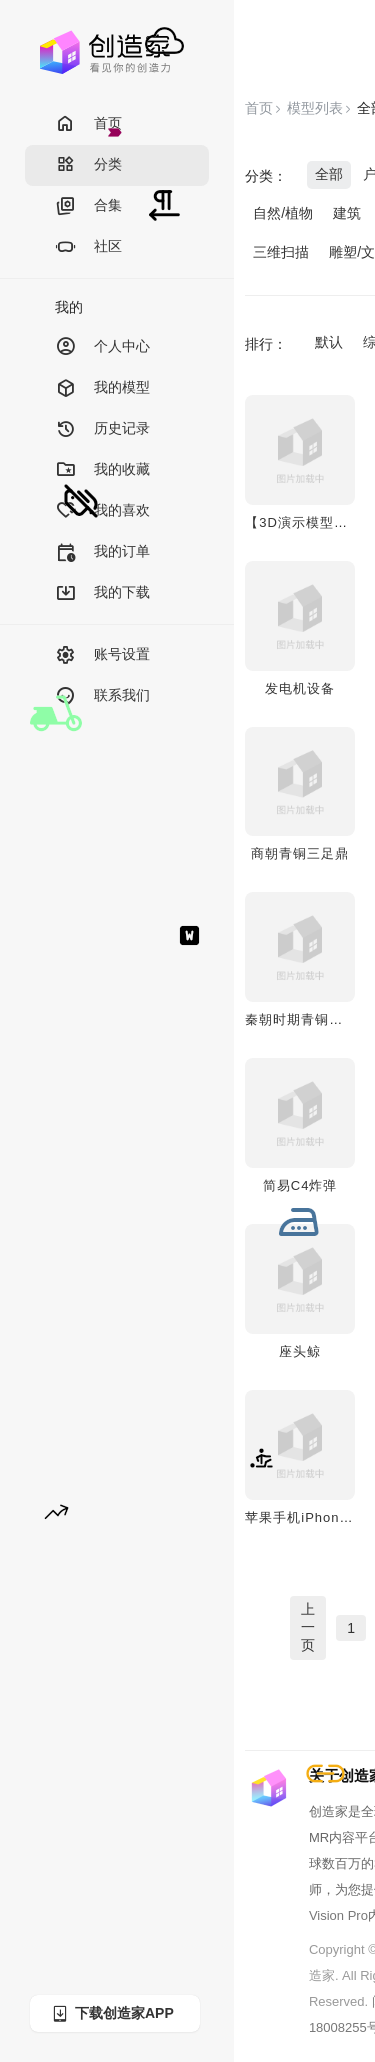  I want to click on select high heat ironing setting, so click(299, 1222).